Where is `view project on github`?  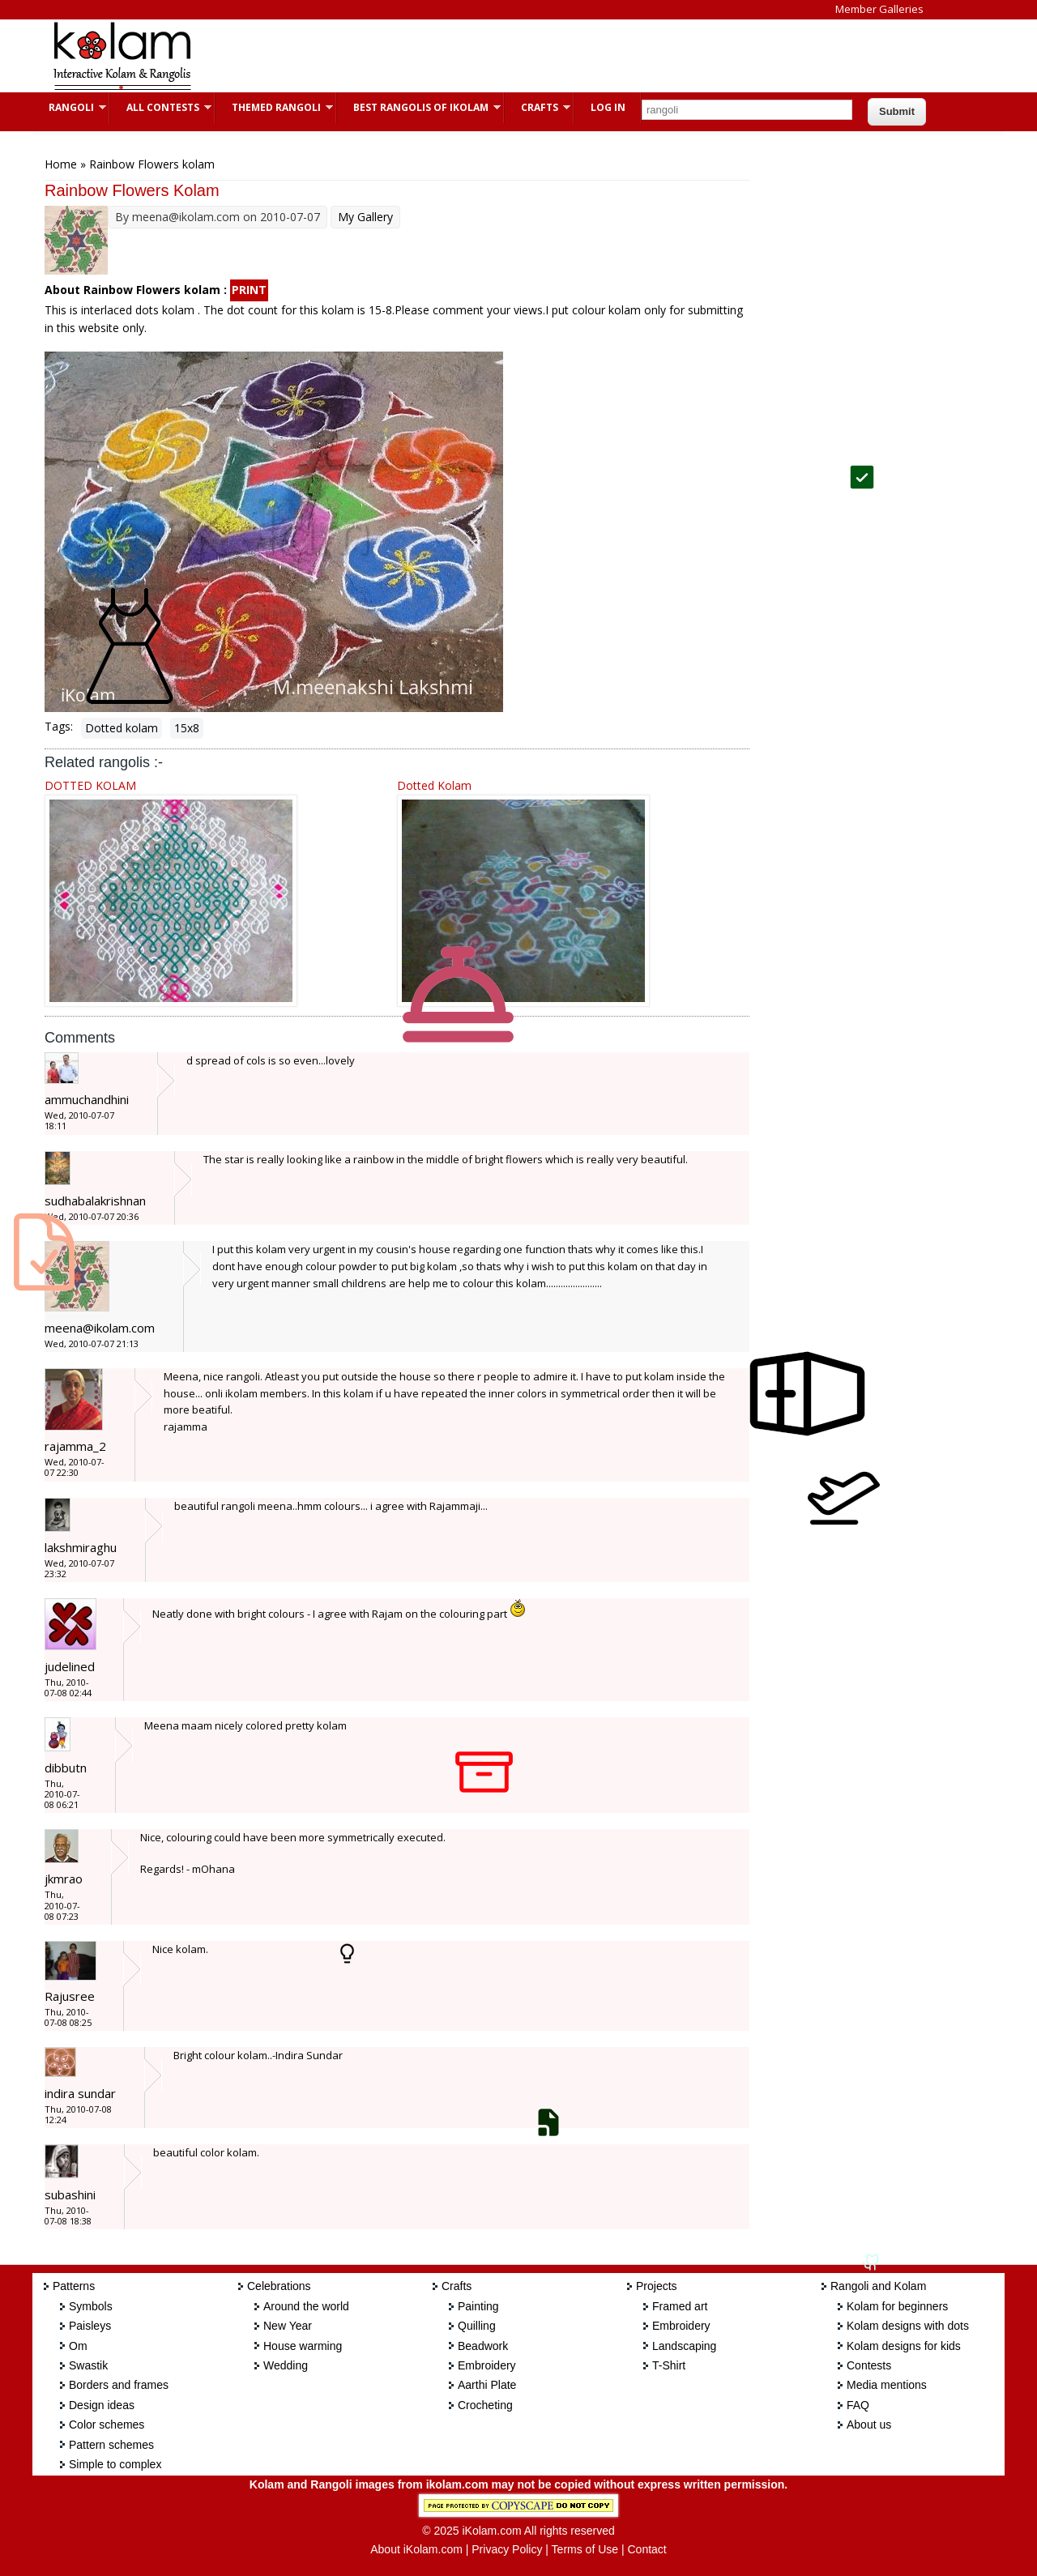
view project on github is located at coordinates (872, 2262).